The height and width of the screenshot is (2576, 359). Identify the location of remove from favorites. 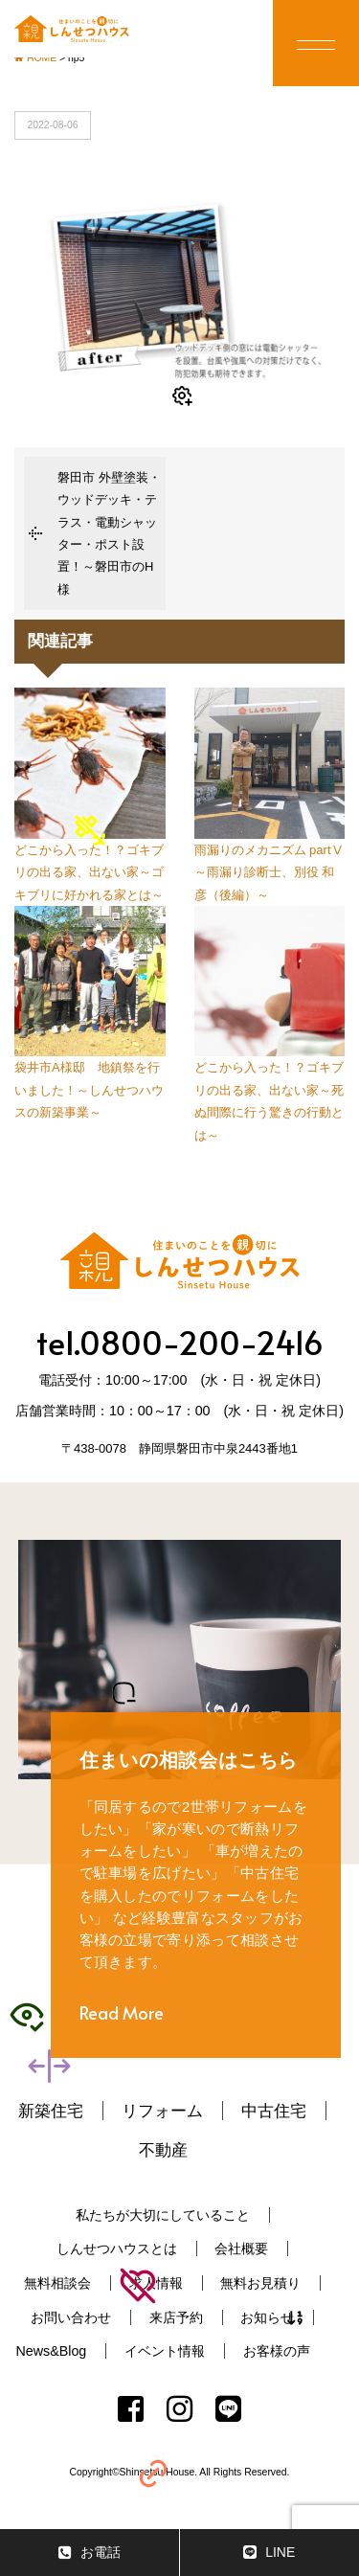
(138, 2286).